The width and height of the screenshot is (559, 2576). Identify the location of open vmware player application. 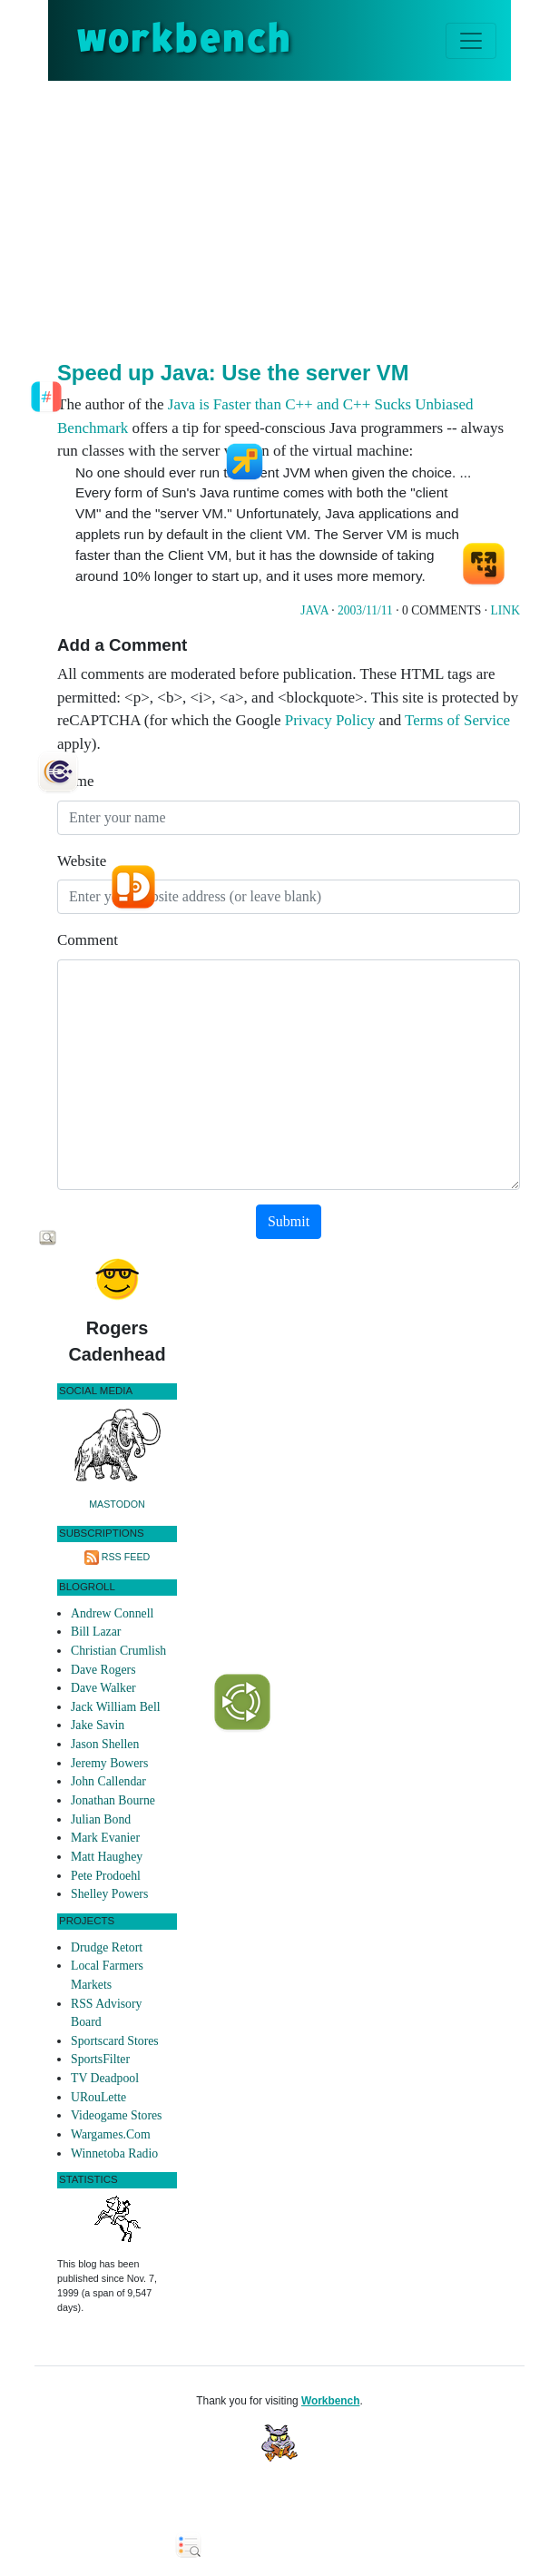
(484, 564).